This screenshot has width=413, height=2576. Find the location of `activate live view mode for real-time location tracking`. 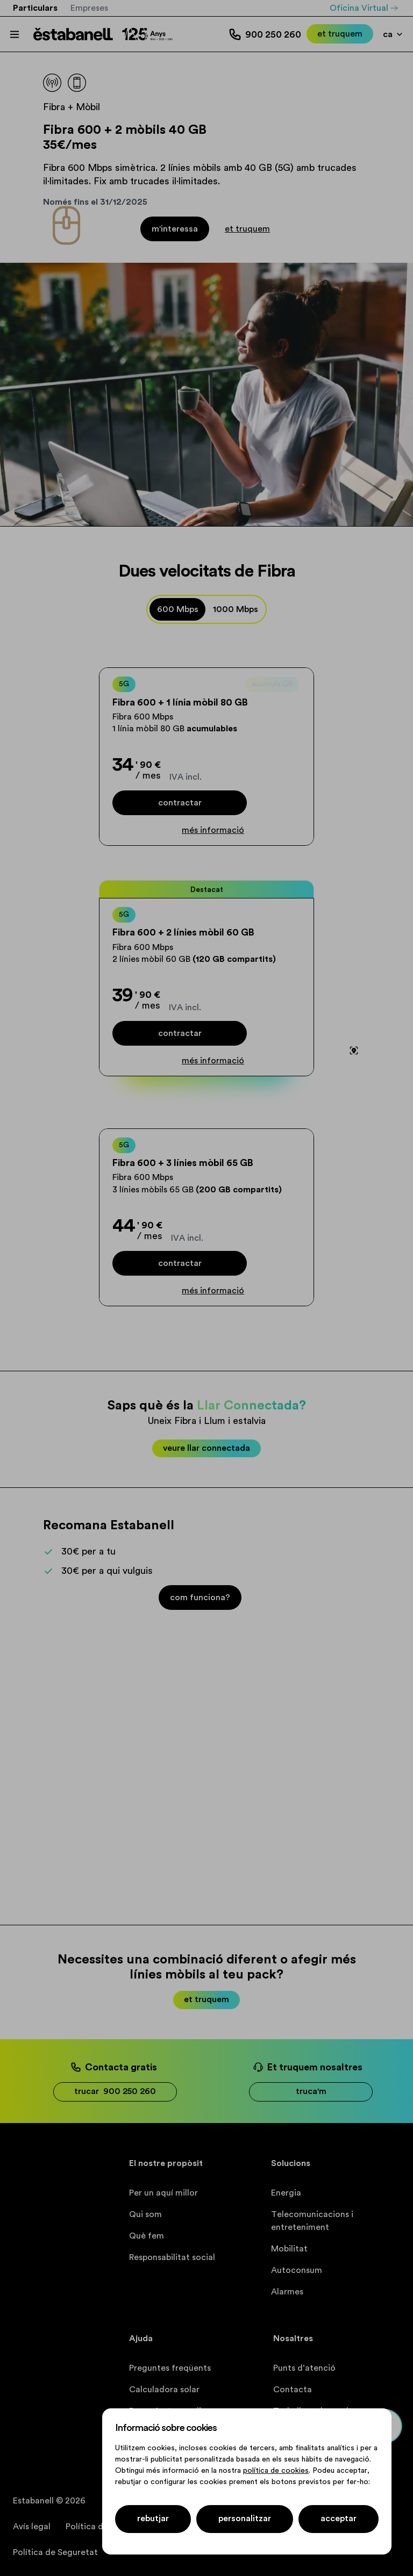

activate live view mode for real-time location tracking is located at coordinates (354, 1050).